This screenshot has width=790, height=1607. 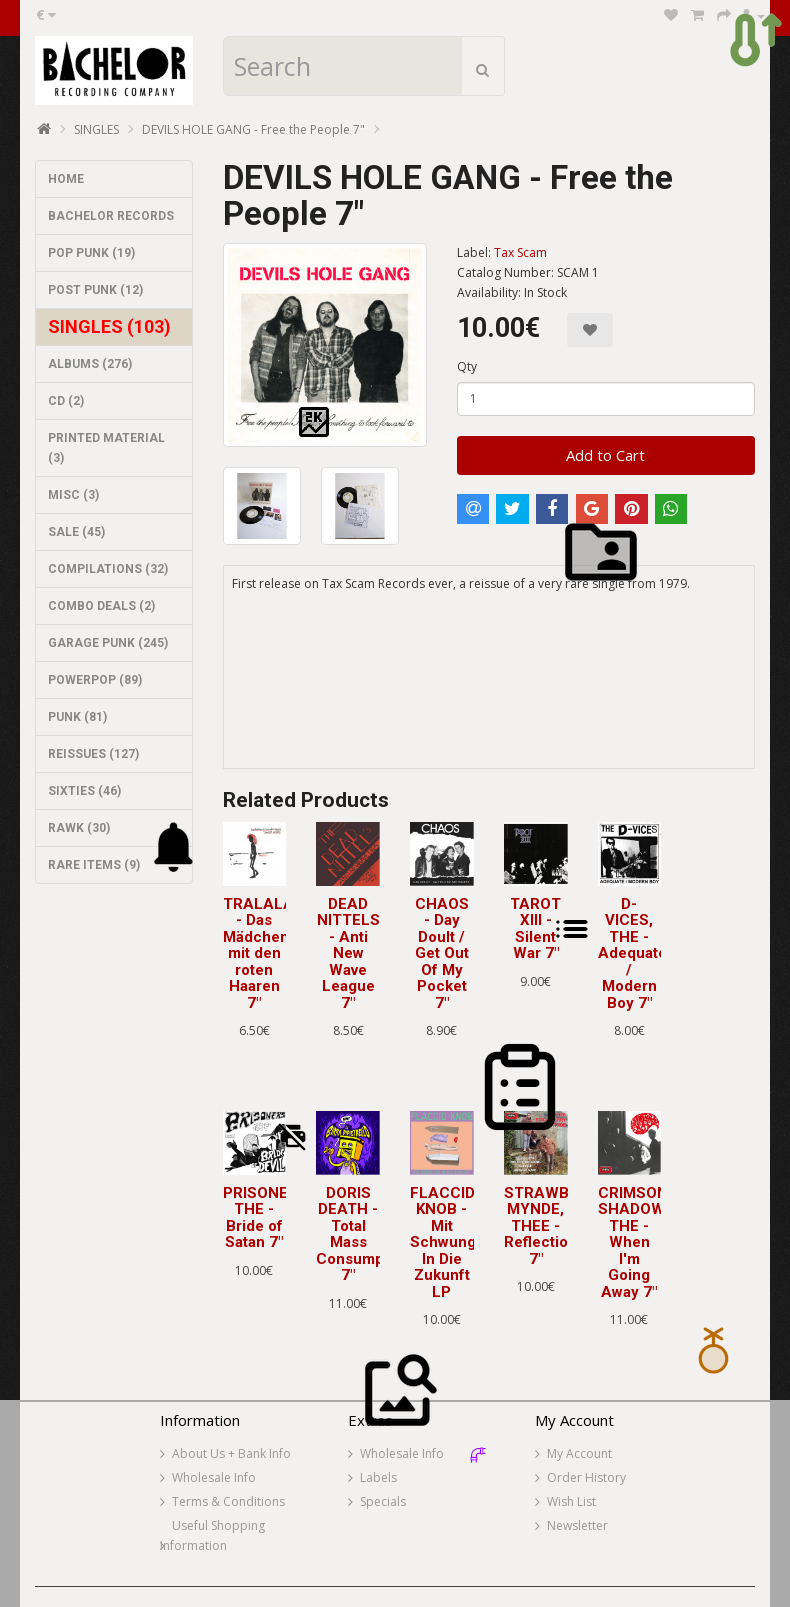 What do you see at coordinates (477, 1454) in the screenshot?
I see `plumbing or pipe system settings` at bounding box center [477, 1454].